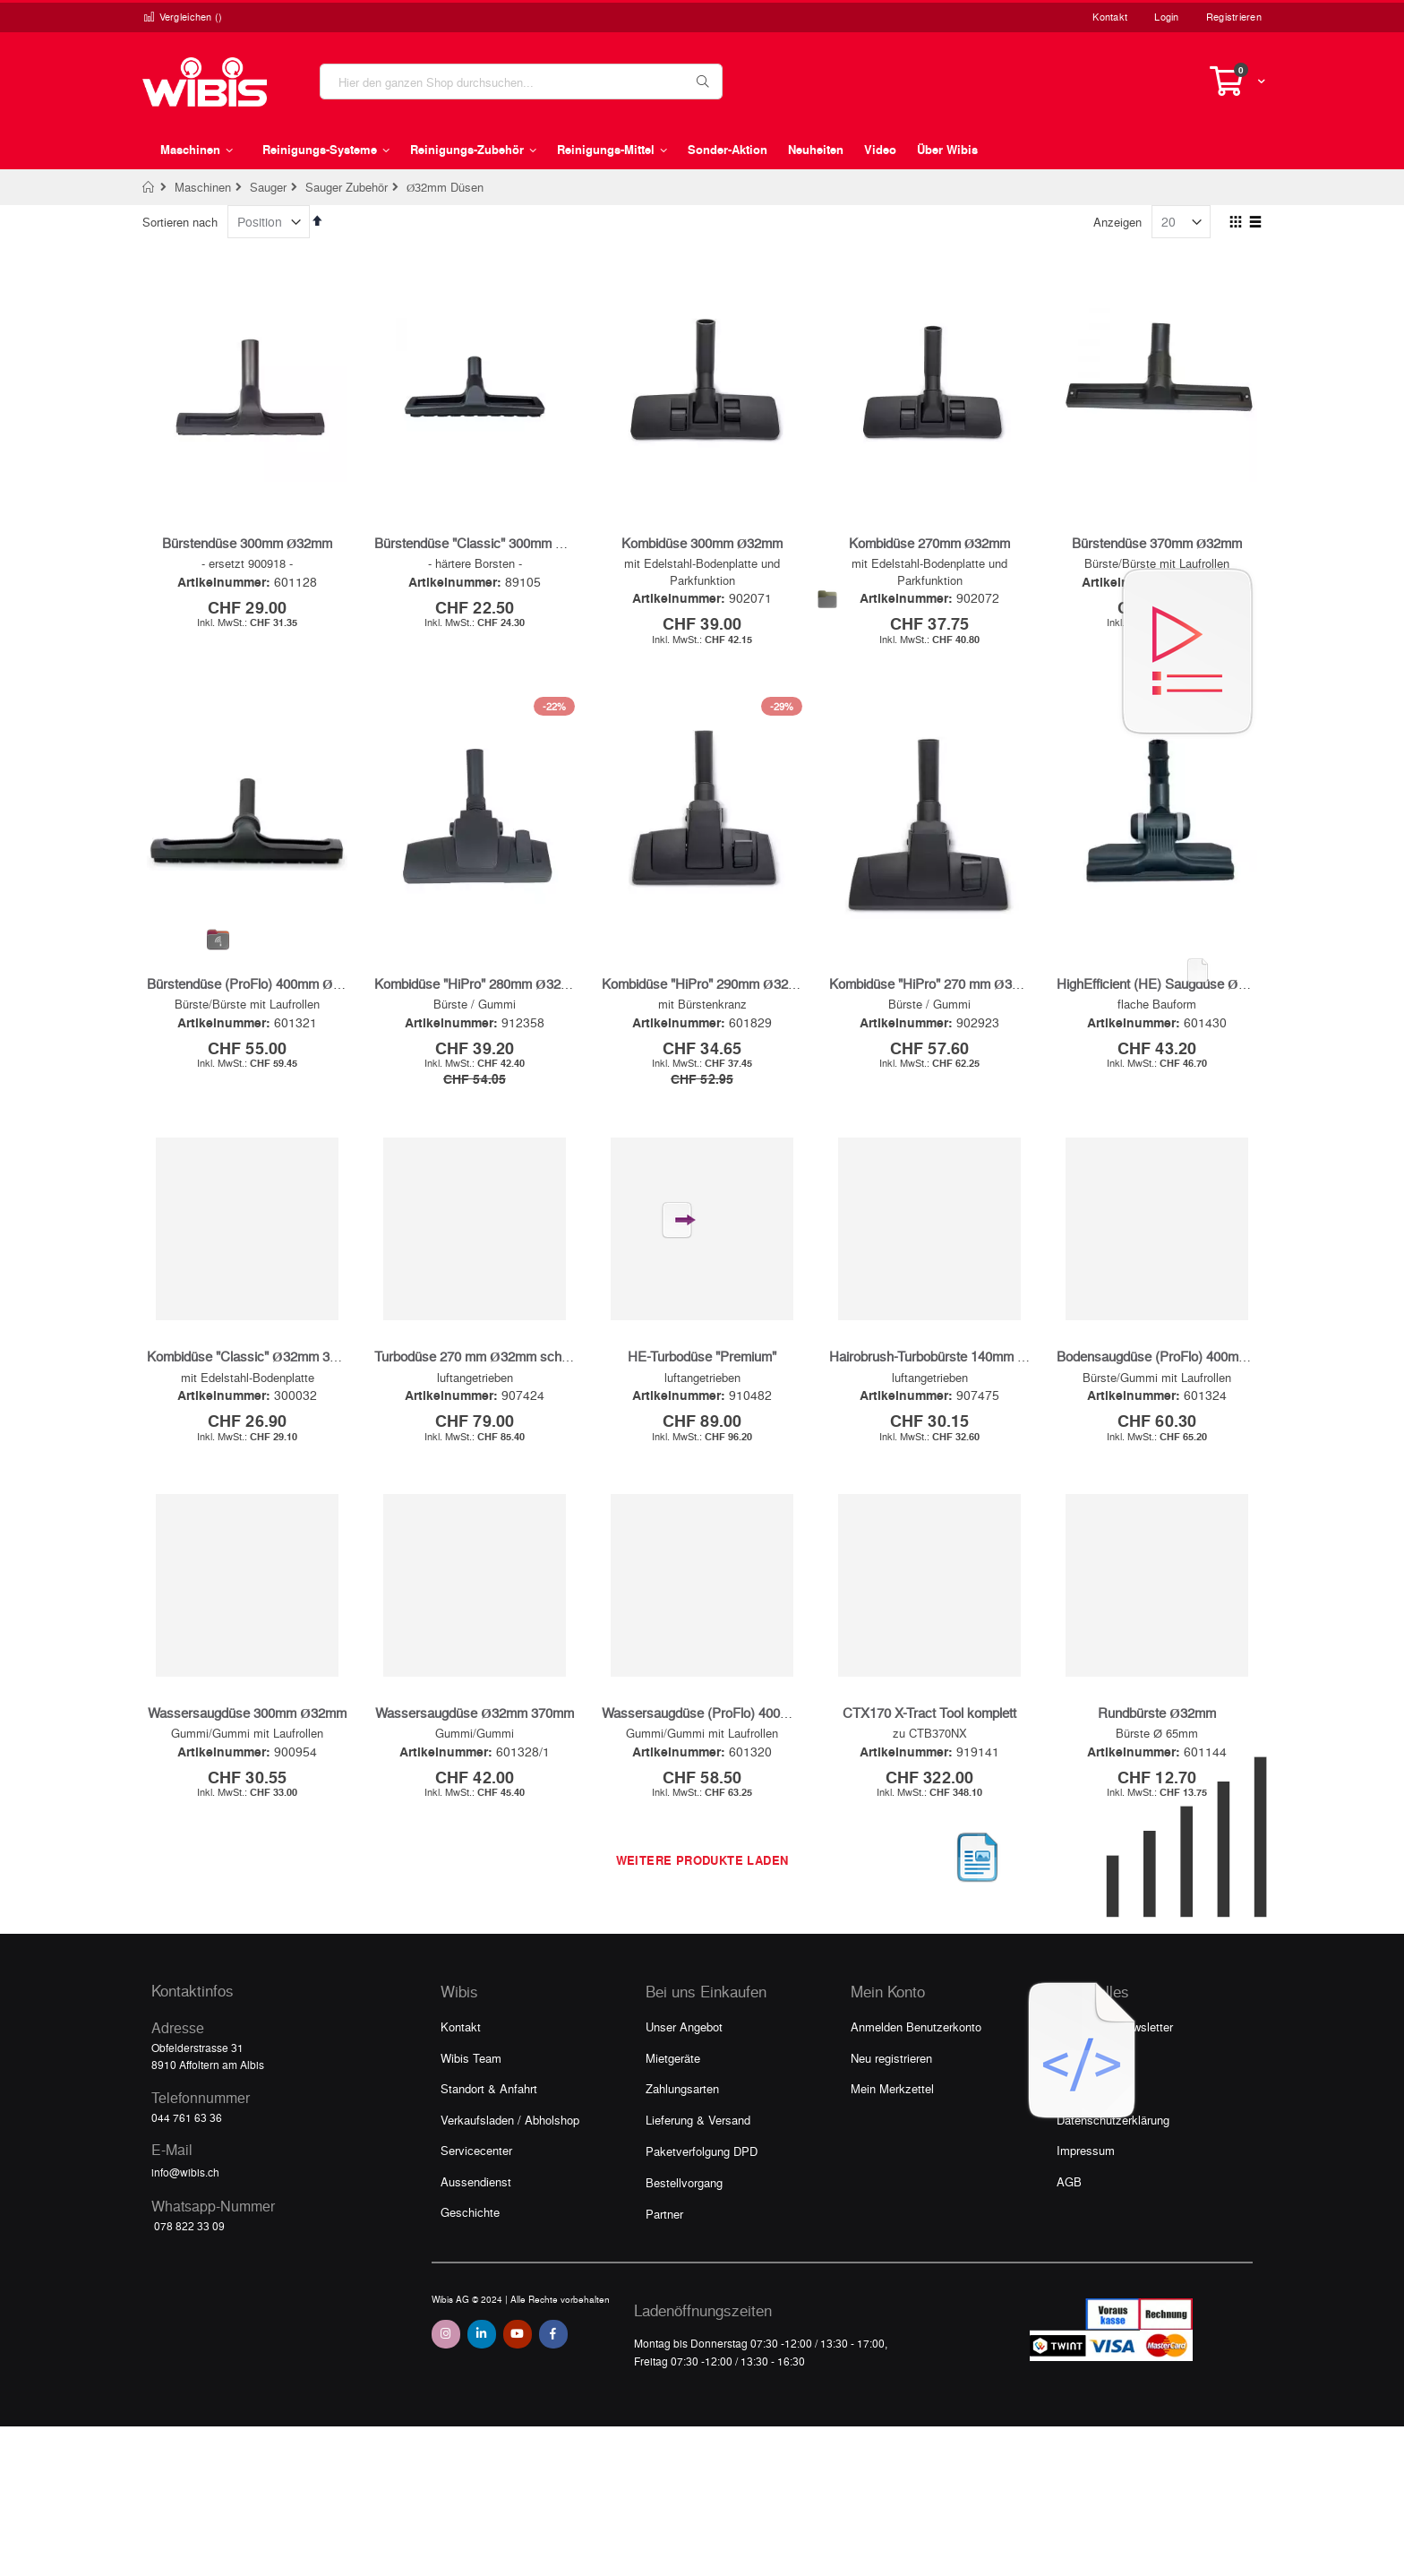 Image resolution: width=1404 pixels, height=2576 pixels. I want to click on an mp3 playlist file, so click(1187, 651).